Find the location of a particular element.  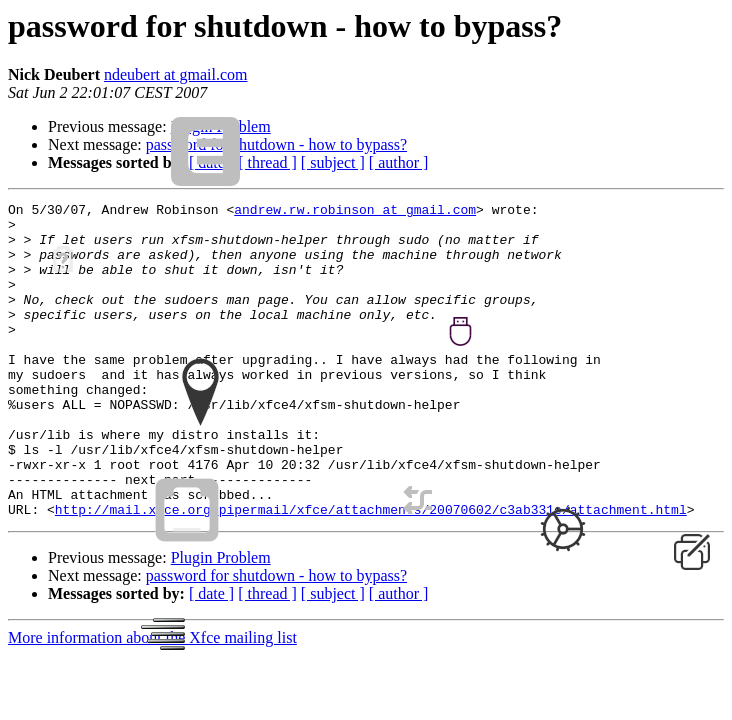

access removable media settings is located at coordinates (460, 331).